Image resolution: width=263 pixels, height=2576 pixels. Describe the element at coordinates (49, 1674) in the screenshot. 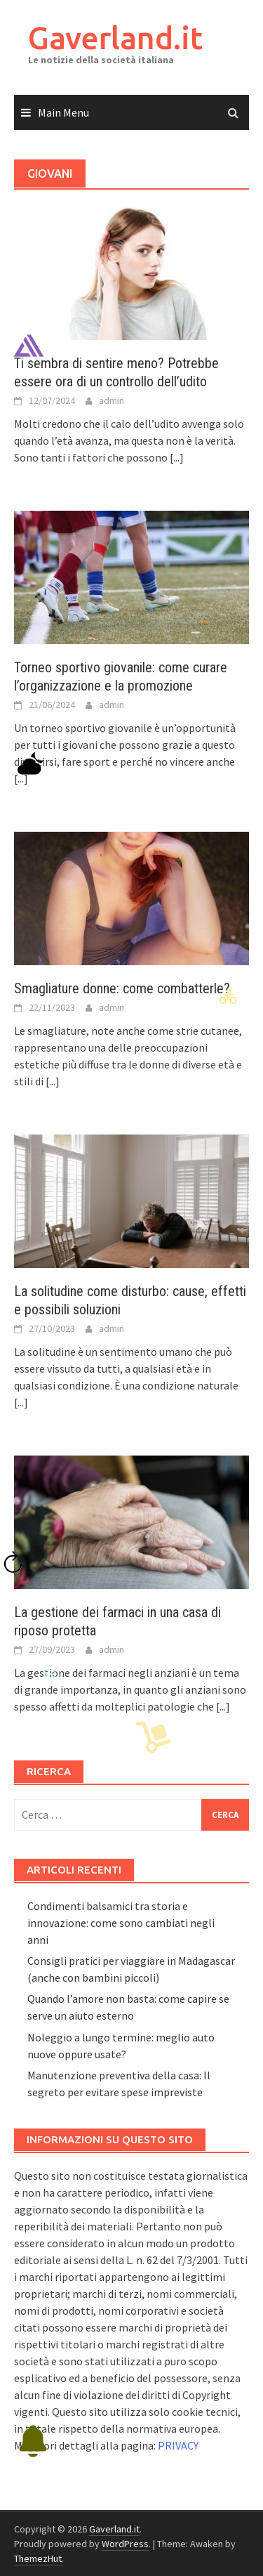

I see `indicates a finish line or goal completion` at that location.